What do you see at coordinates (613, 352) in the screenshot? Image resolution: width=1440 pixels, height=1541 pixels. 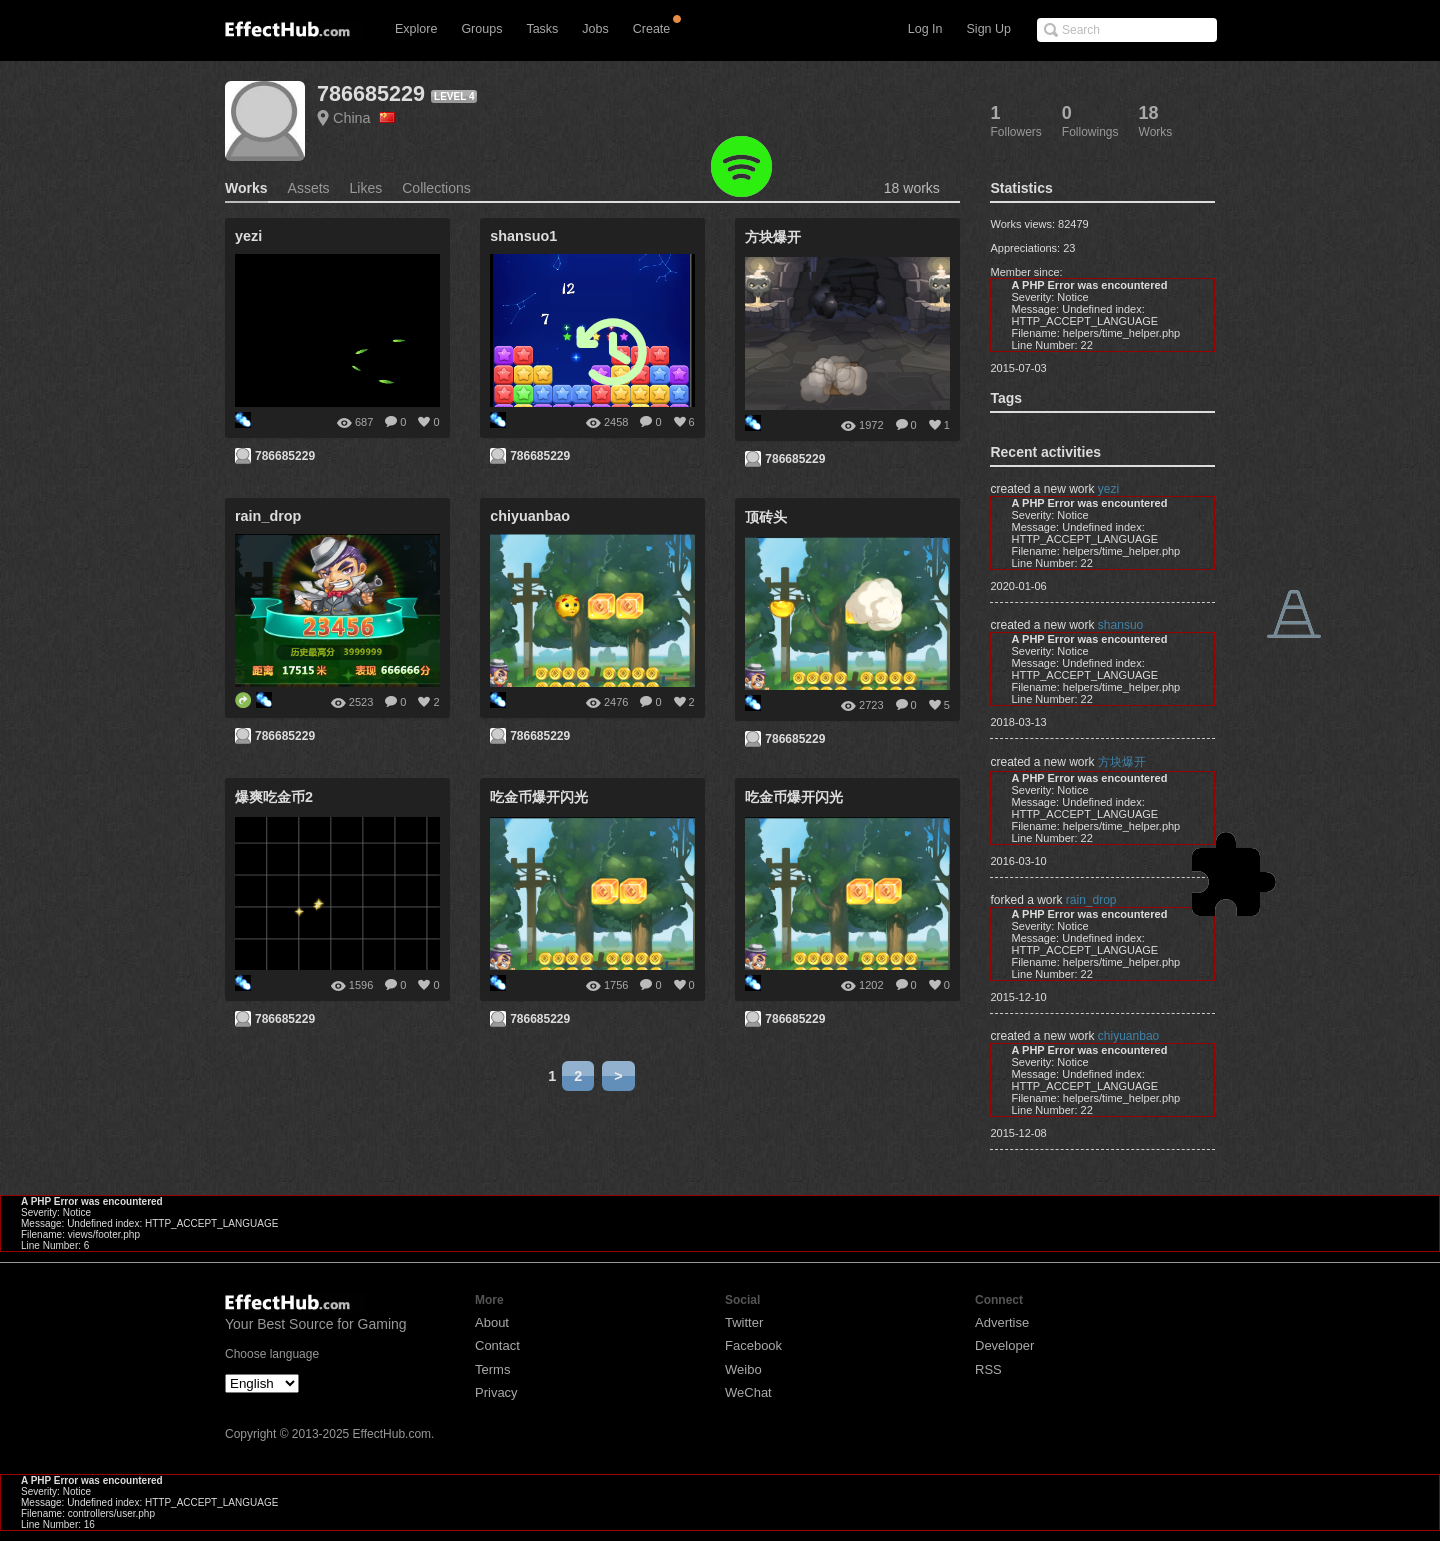 I see `view history or recent activity` at bounding box center [613, 352].